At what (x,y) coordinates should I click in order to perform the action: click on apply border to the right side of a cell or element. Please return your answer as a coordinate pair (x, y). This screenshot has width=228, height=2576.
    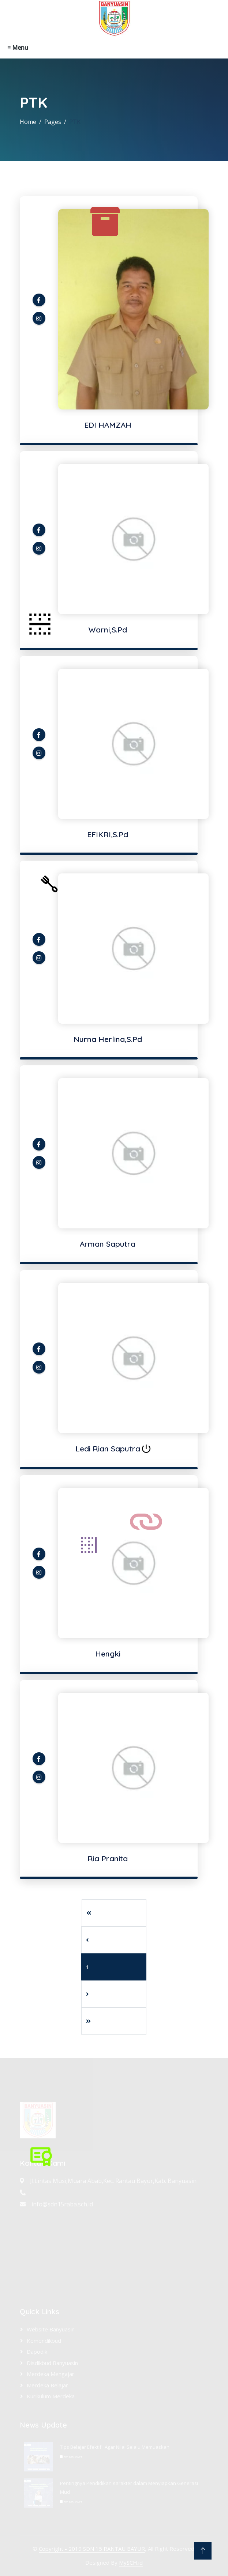
    Looking at the image, I should click on (89, 1545).